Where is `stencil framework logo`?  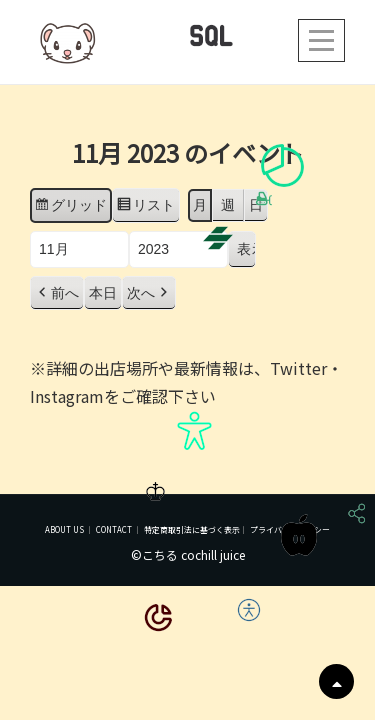
stencil framework logo is located at coordinates (218, 238).